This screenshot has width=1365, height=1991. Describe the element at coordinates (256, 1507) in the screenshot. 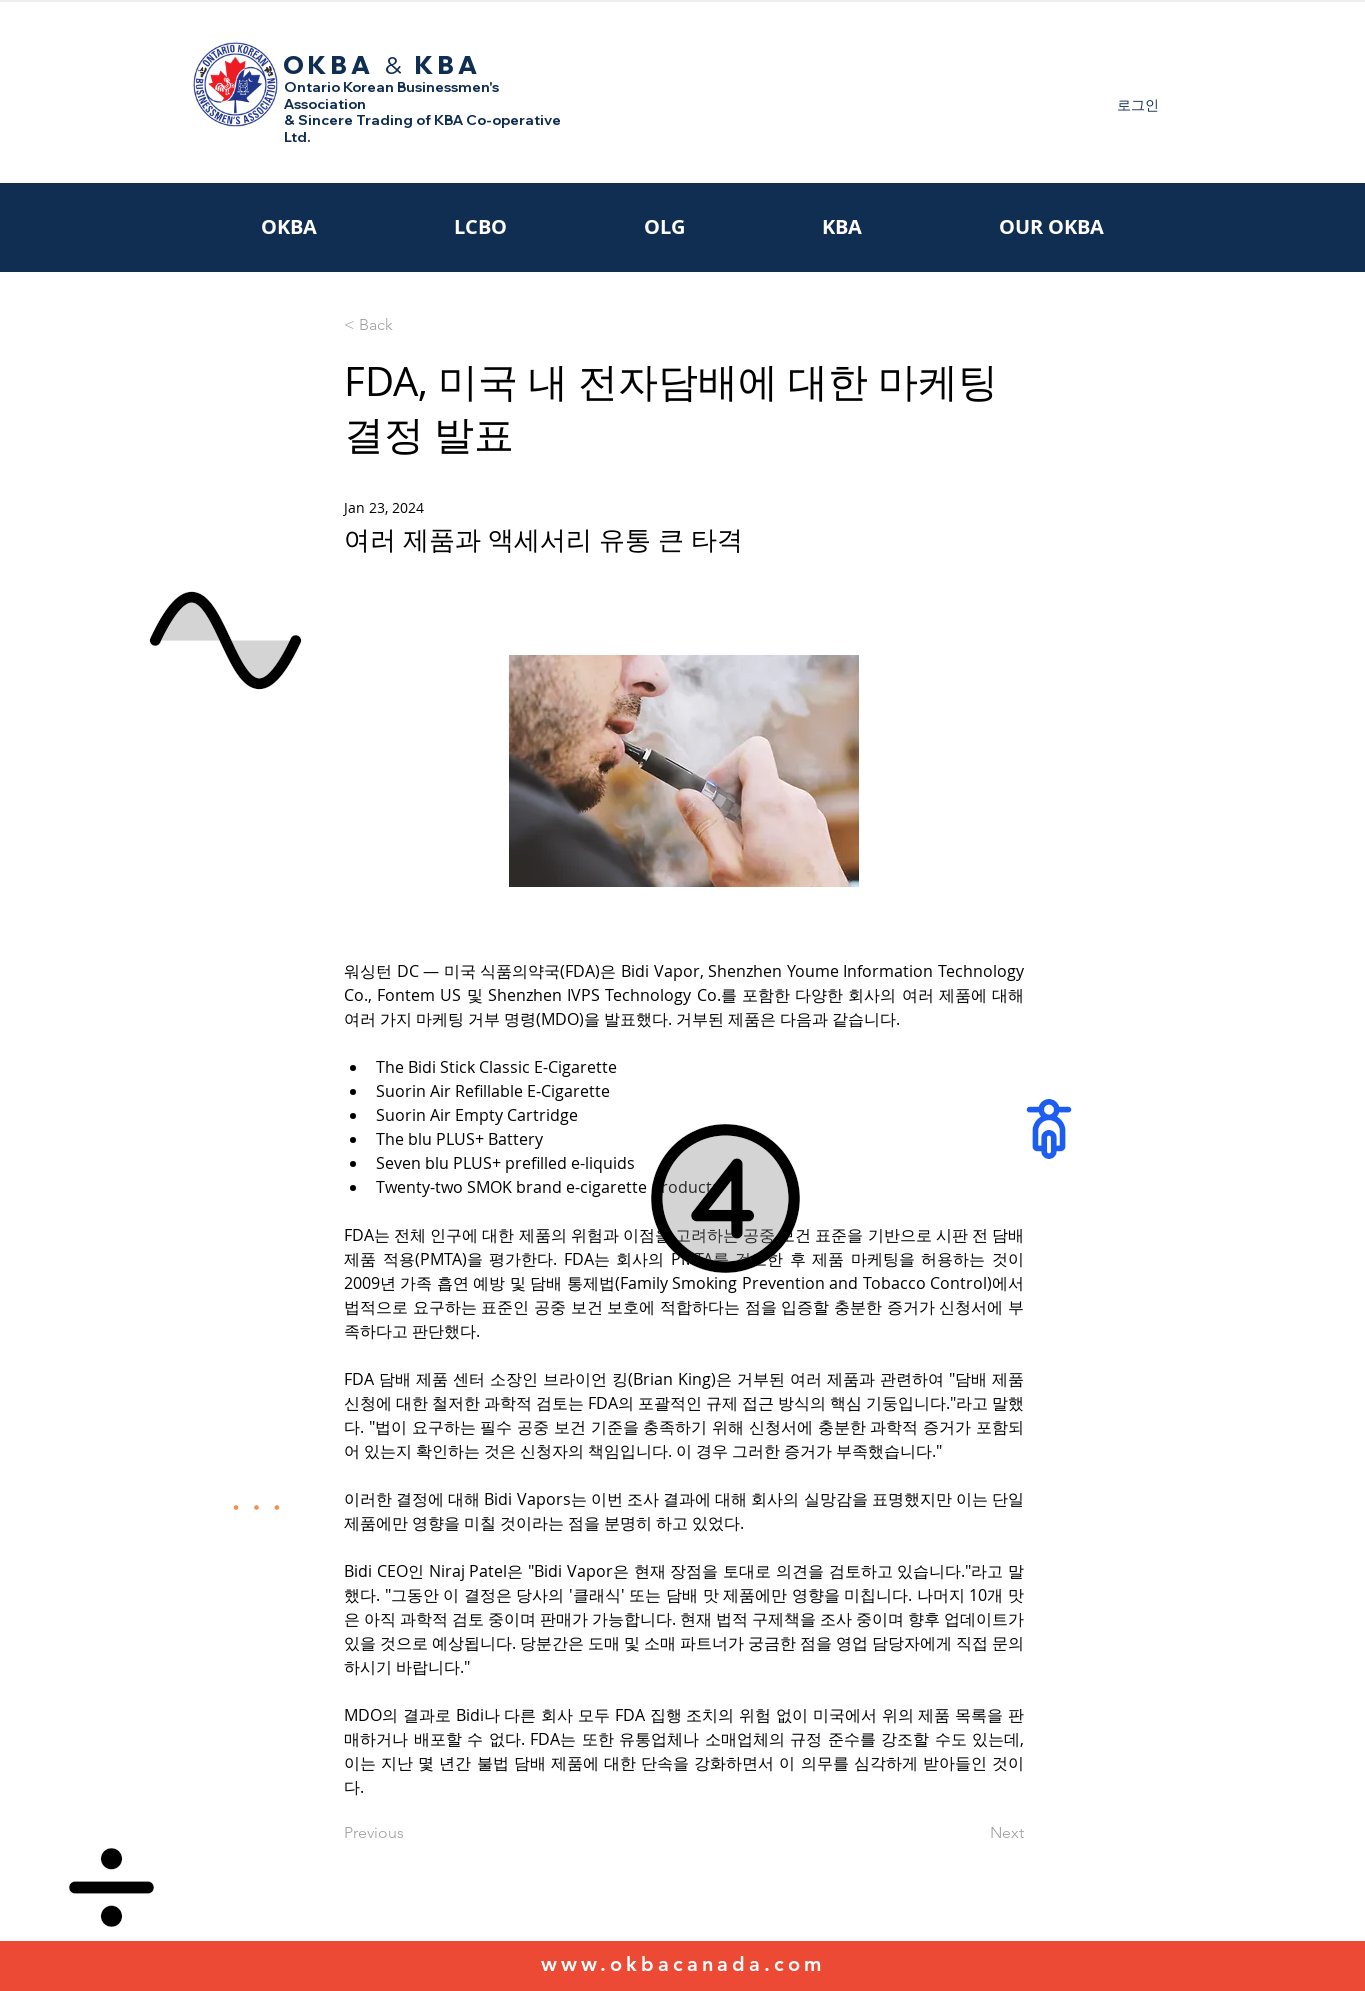

I see `access more options or actions` at that location.